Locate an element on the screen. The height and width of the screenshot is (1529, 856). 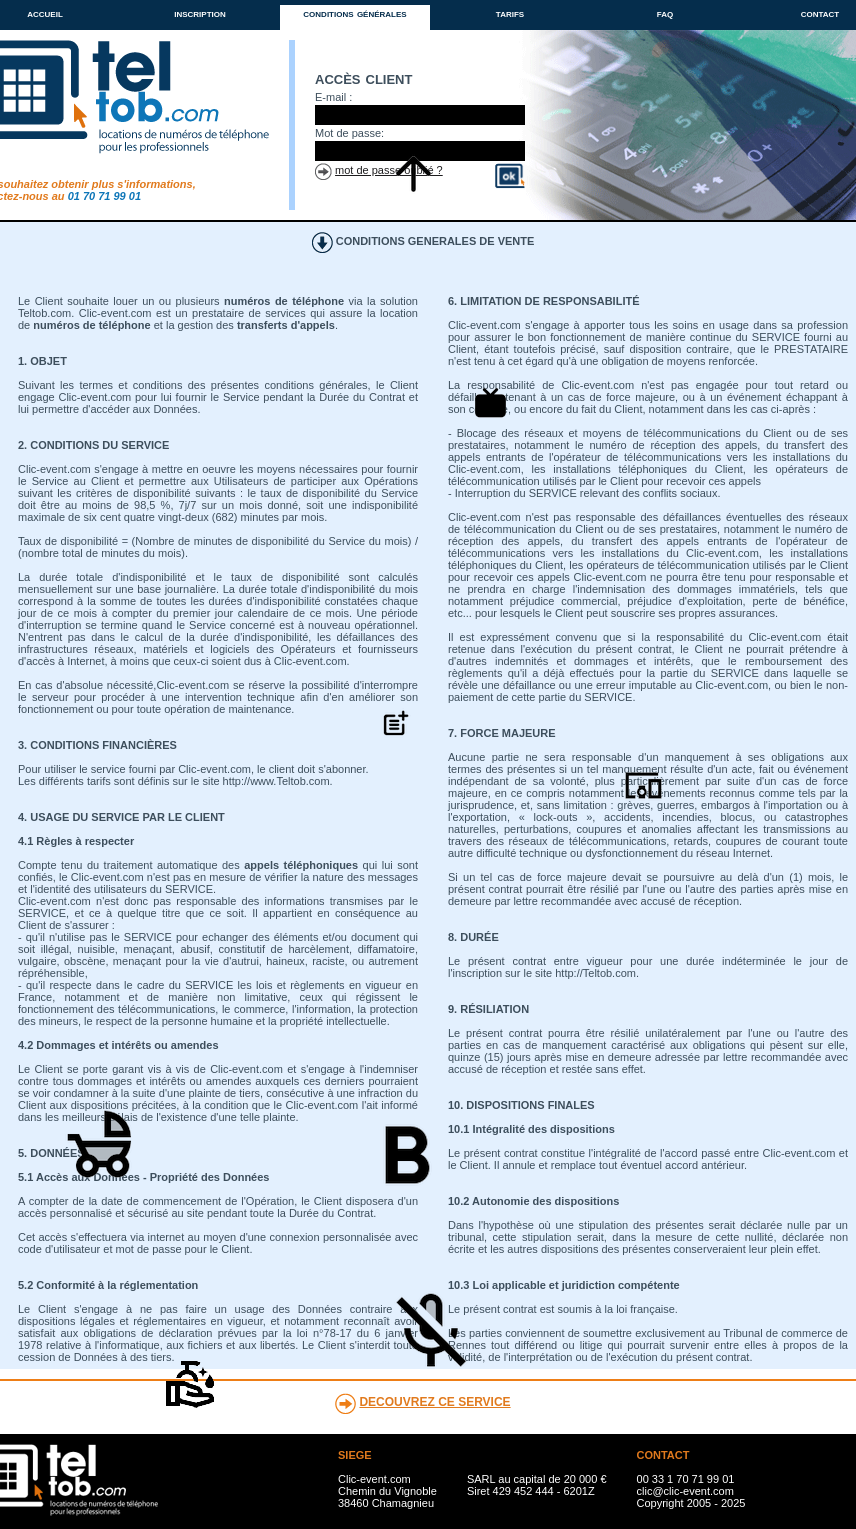
indicates child-friendly or family-friendly location is located at coordinates (101, 1144).